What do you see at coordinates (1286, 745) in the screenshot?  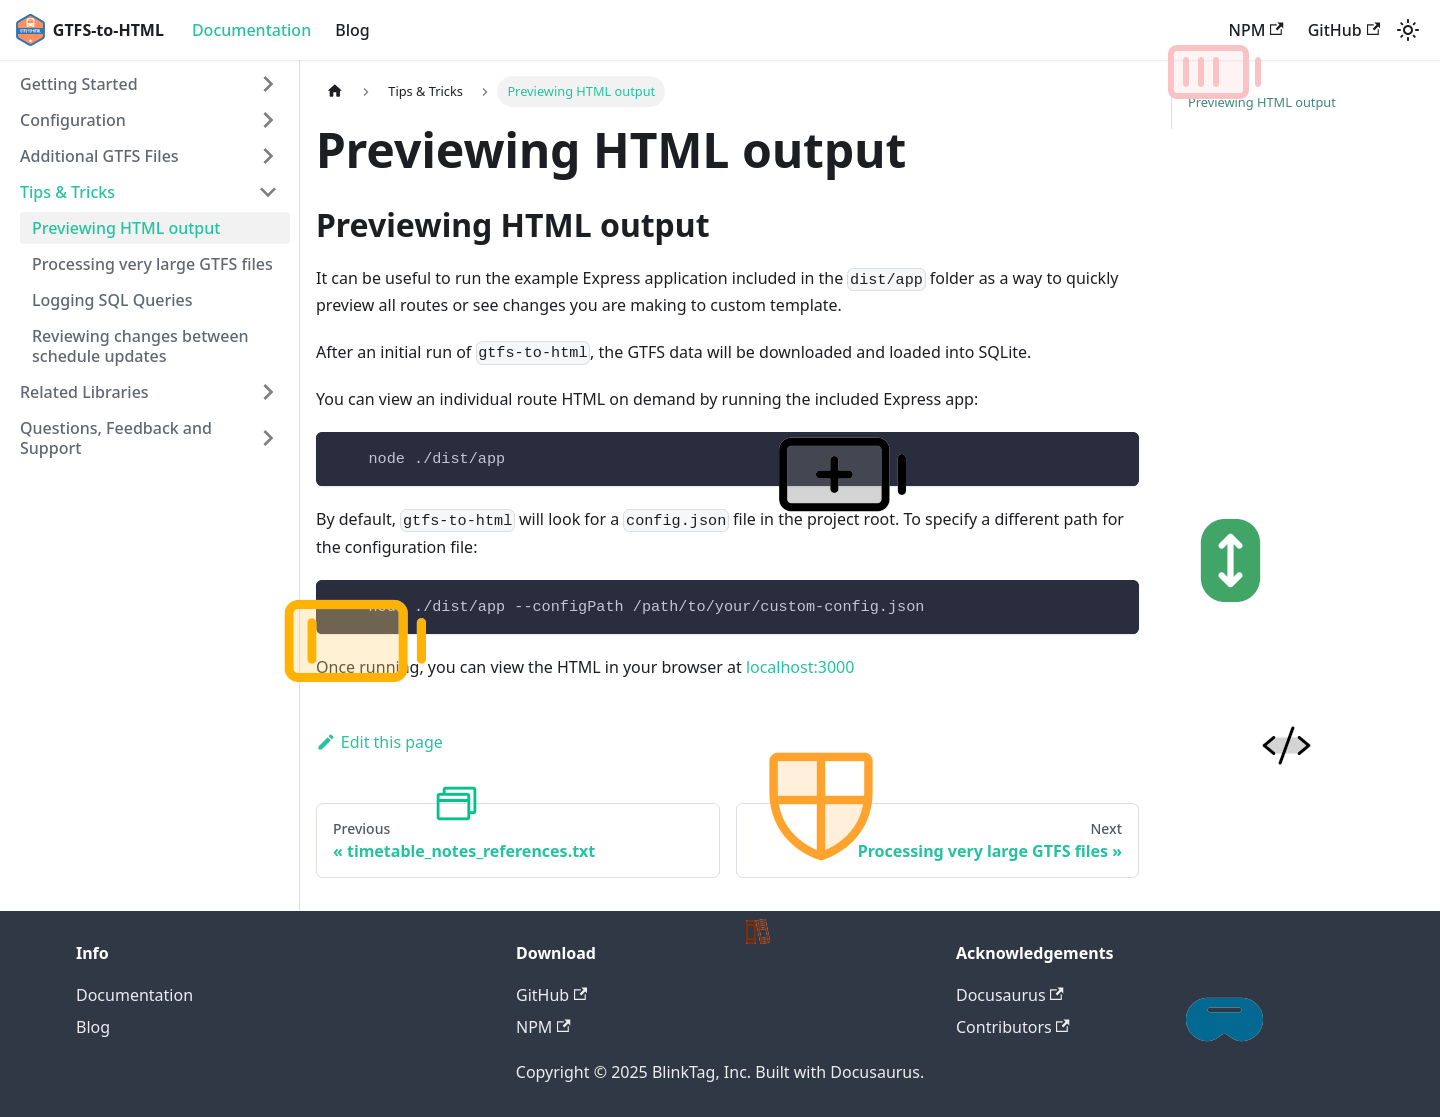 I see `view or edit source code` at bounding box center [1286, 745].